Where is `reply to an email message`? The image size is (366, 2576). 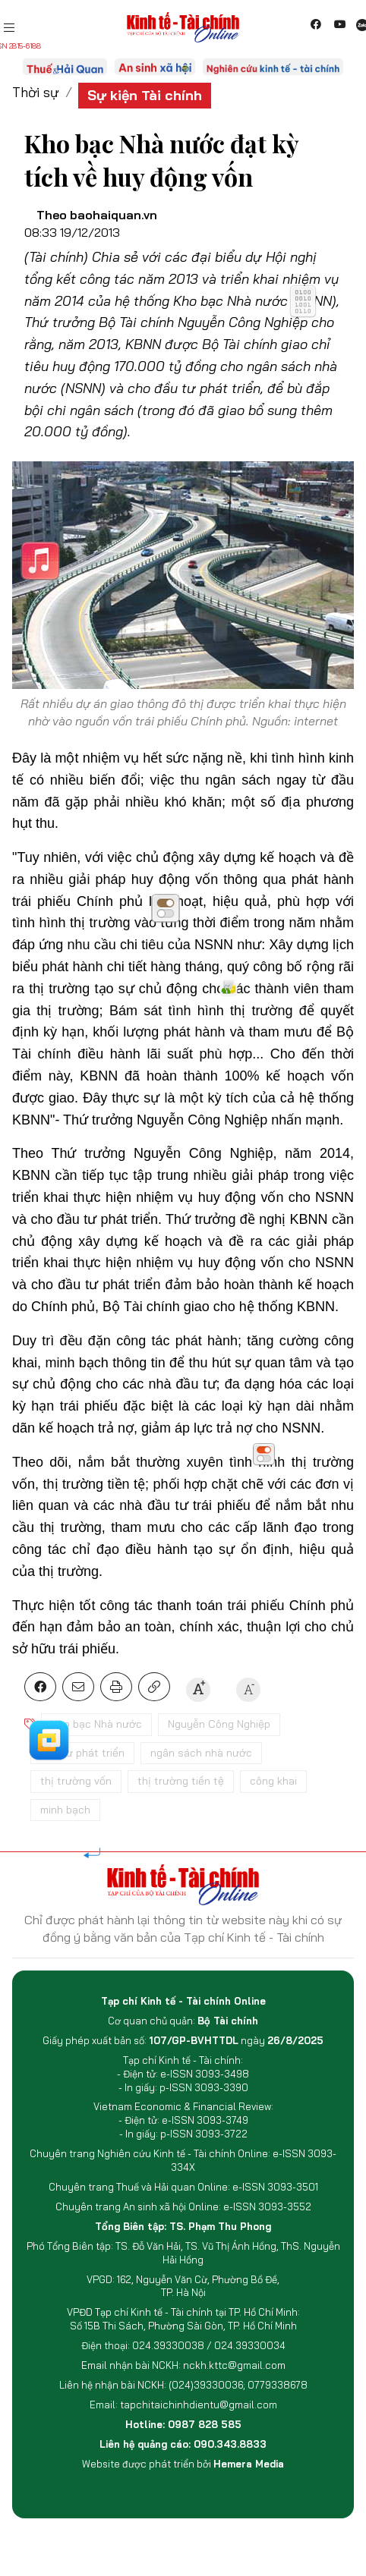 reply to an email message is located at coordinates (91, 1851).